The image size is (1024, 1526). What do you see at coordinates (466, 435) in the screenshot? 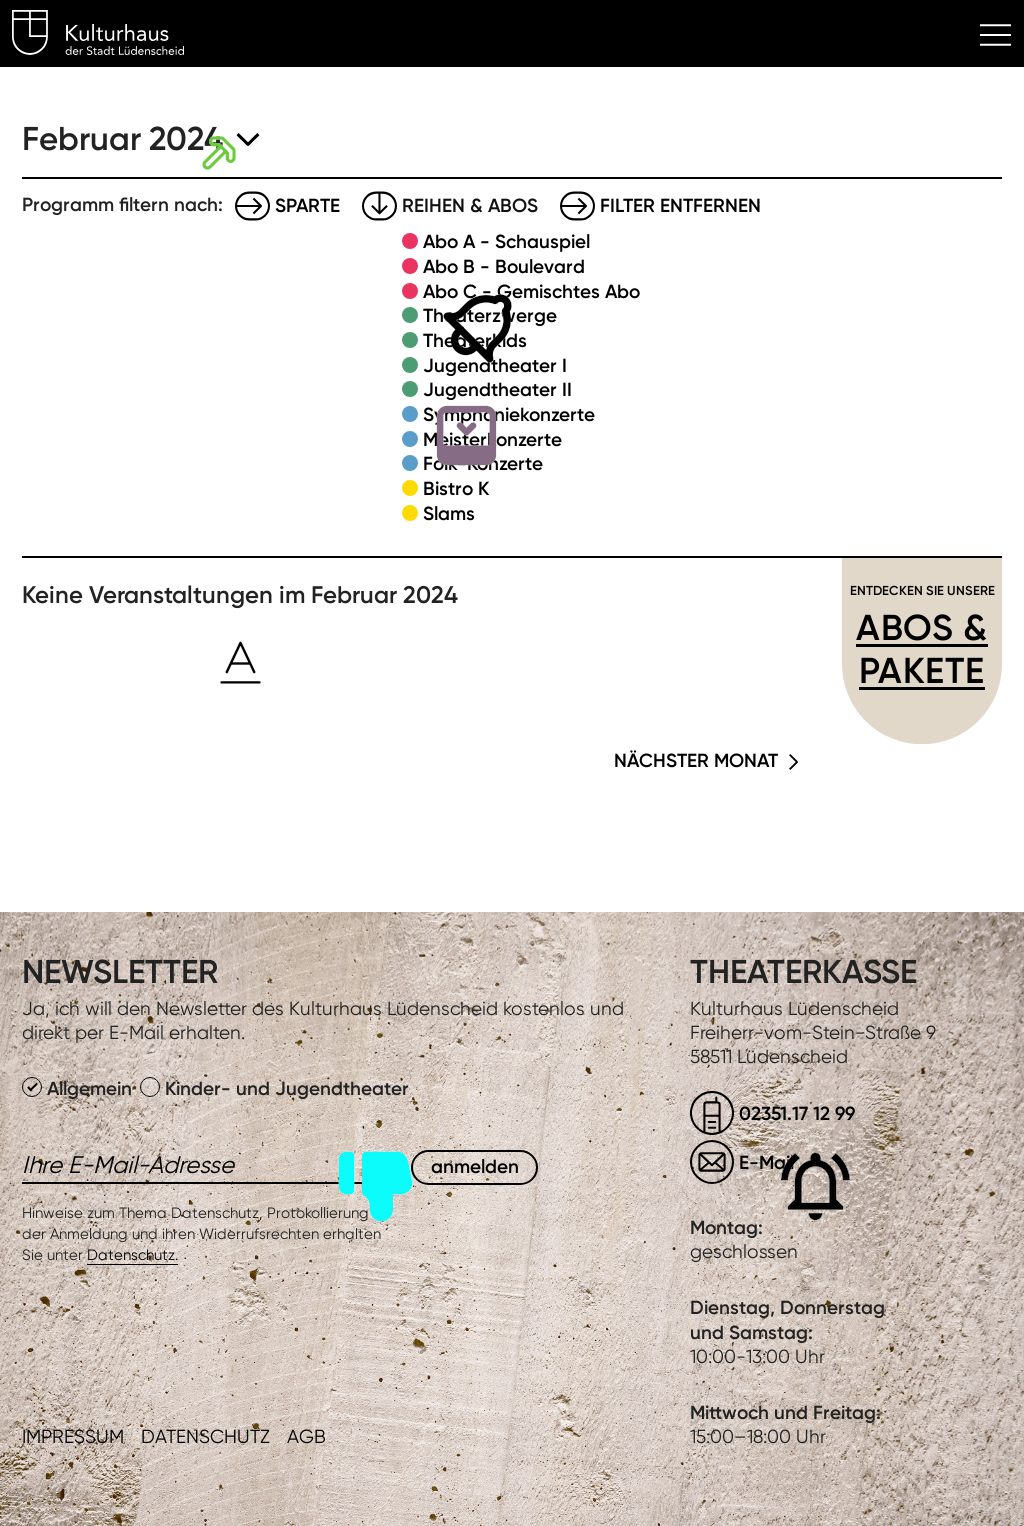
I see `collapse the bottom navigation bar` at bounding box center [466, 435].